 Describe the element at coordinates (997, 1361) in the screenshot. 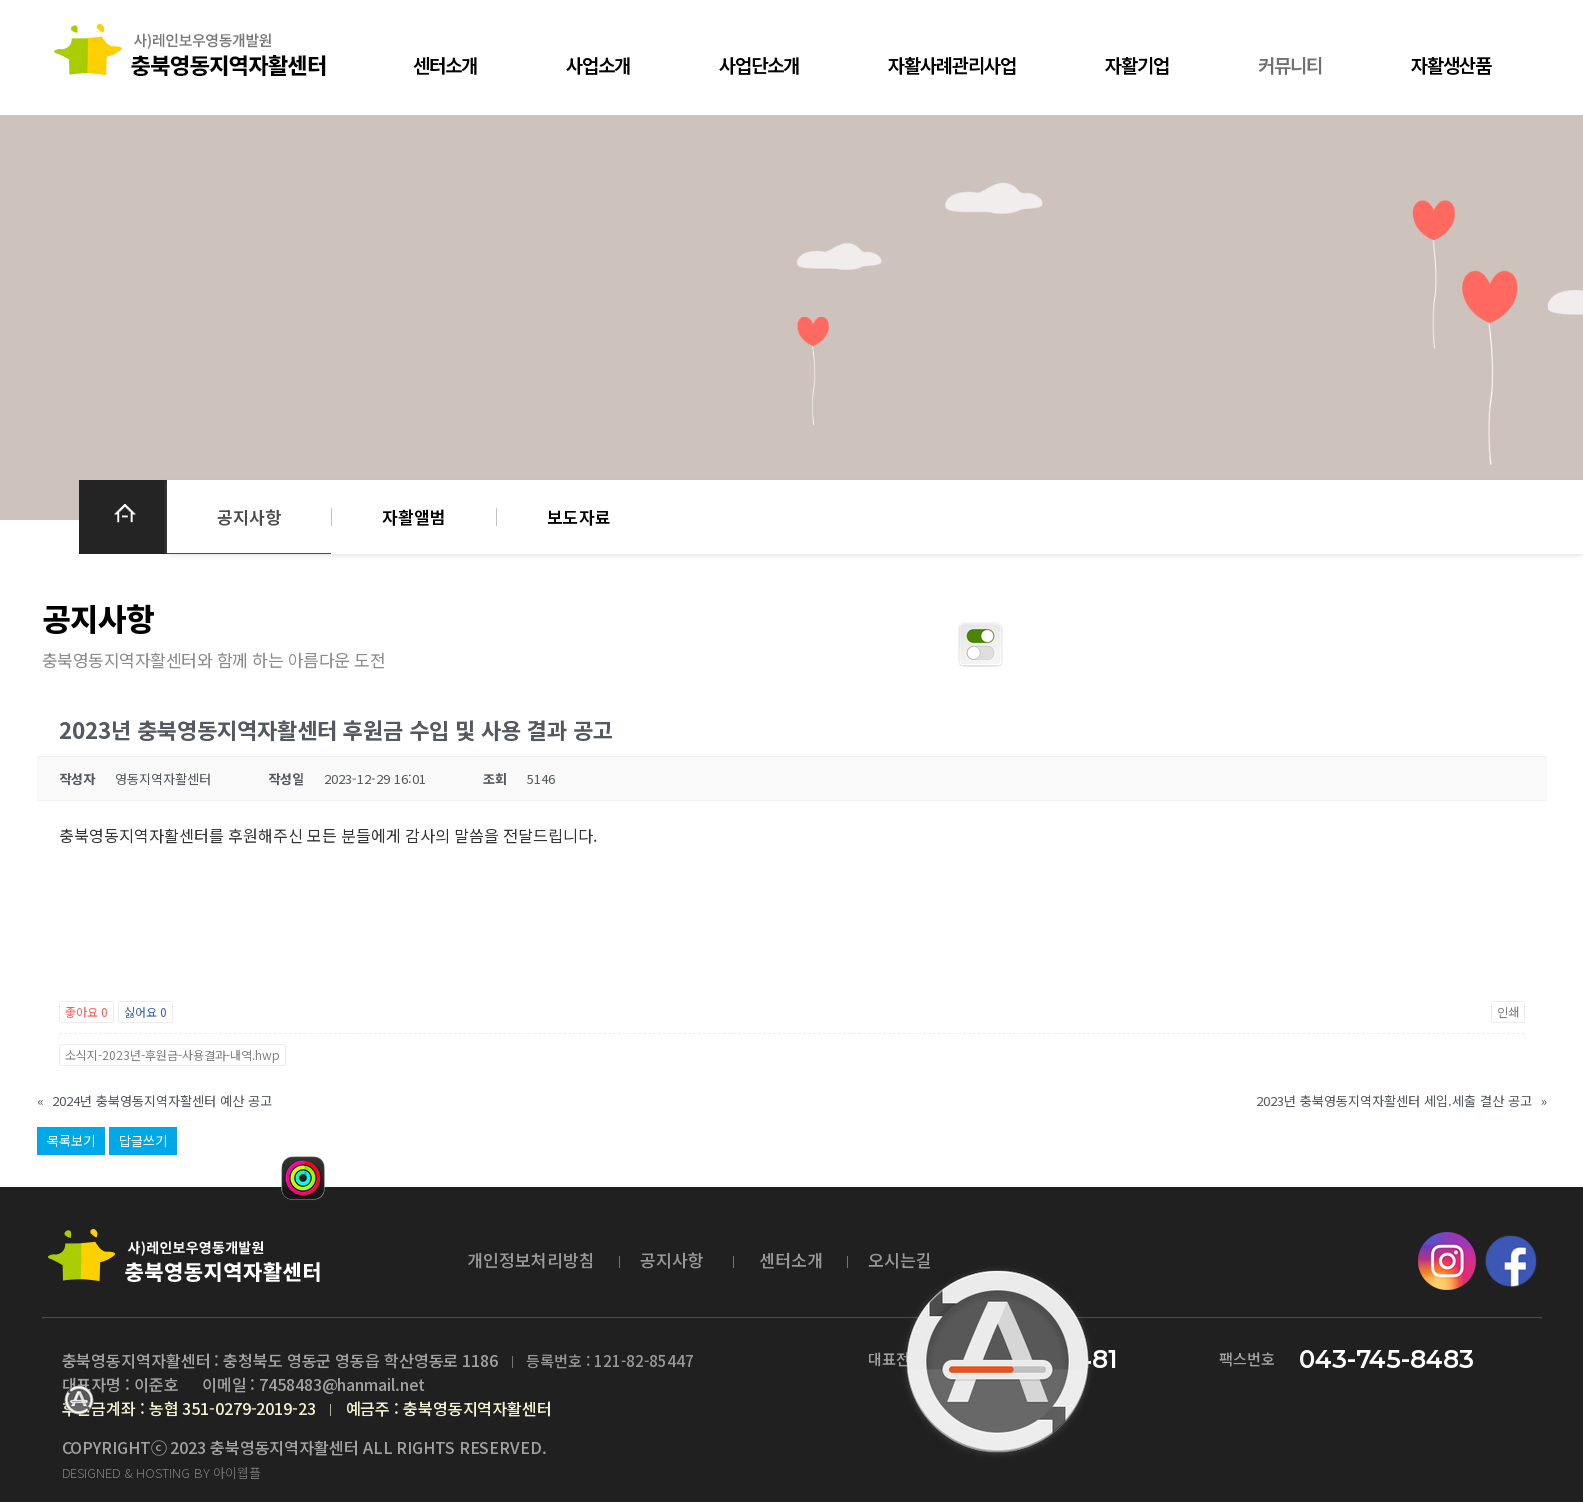

I see `check for available software updates` at that location.